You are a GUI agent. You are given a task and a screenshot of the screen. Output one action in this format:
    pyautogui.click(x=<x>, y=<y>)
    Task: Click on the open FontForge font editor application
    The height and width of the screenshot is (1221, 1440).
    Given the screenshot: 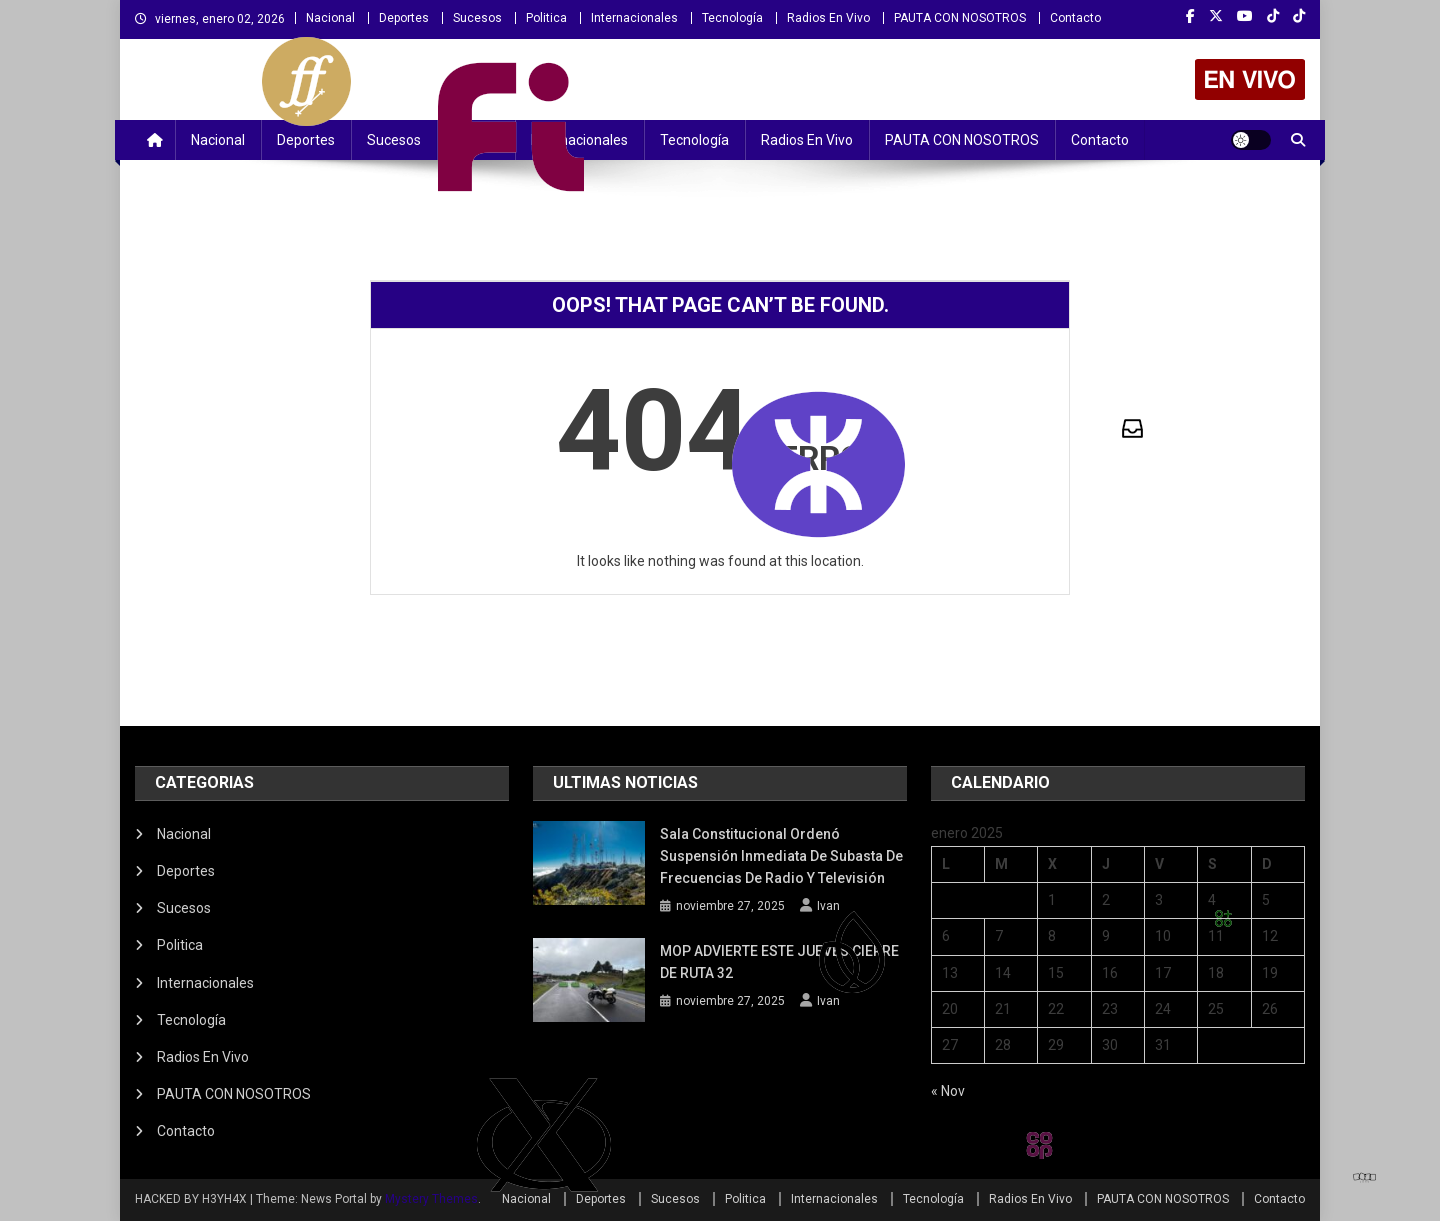 What is the action you would take?
    pyautogui.click(x=306, y=81)
    